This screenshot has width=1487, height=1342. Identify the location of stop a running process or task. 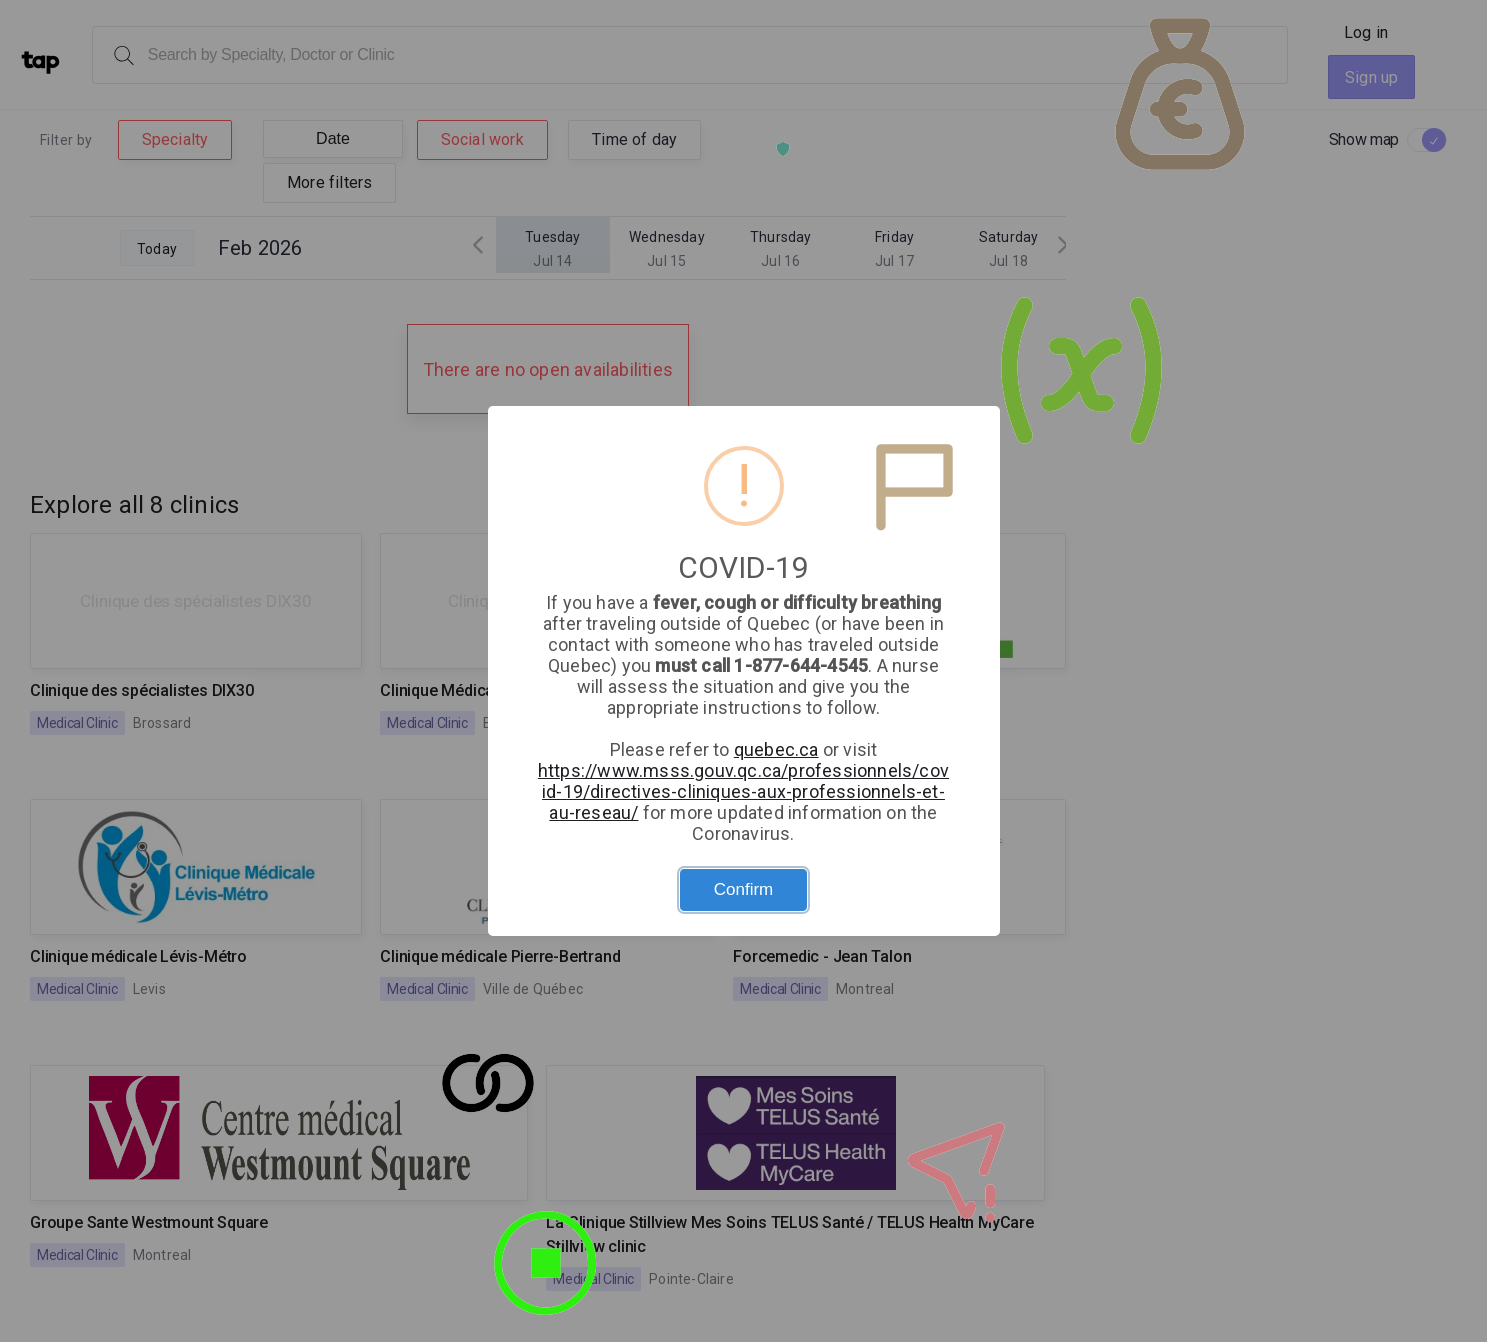
(546, 1263).